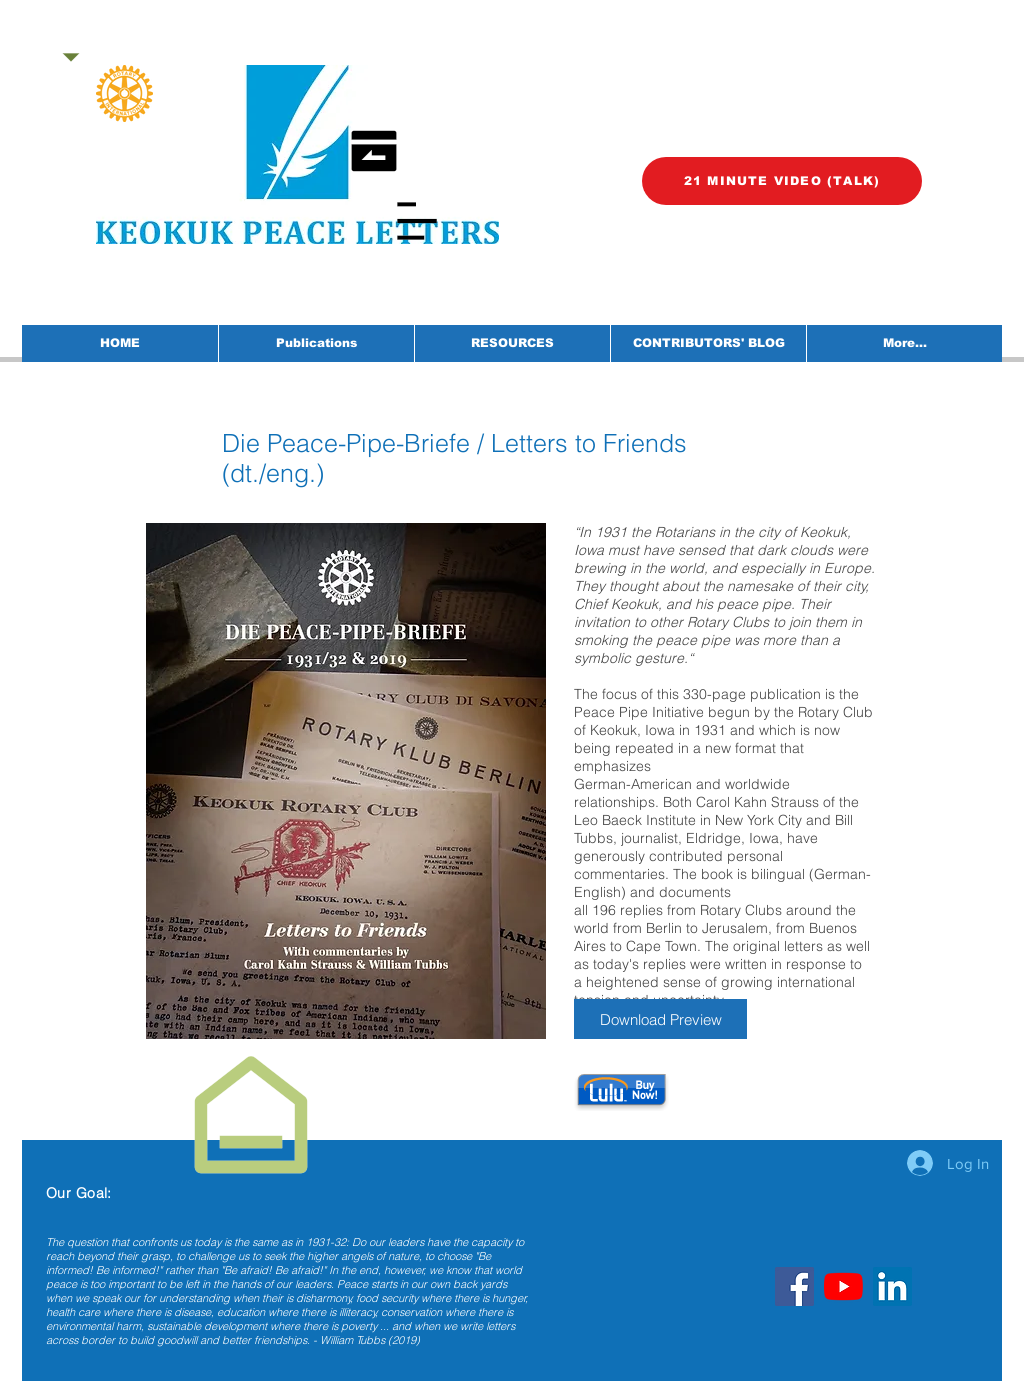 This screenshot has width=1024, height=1393. Describe the element at coordinates (251, 1117) in the screenshot. I see `navigate to home screen` at that location.